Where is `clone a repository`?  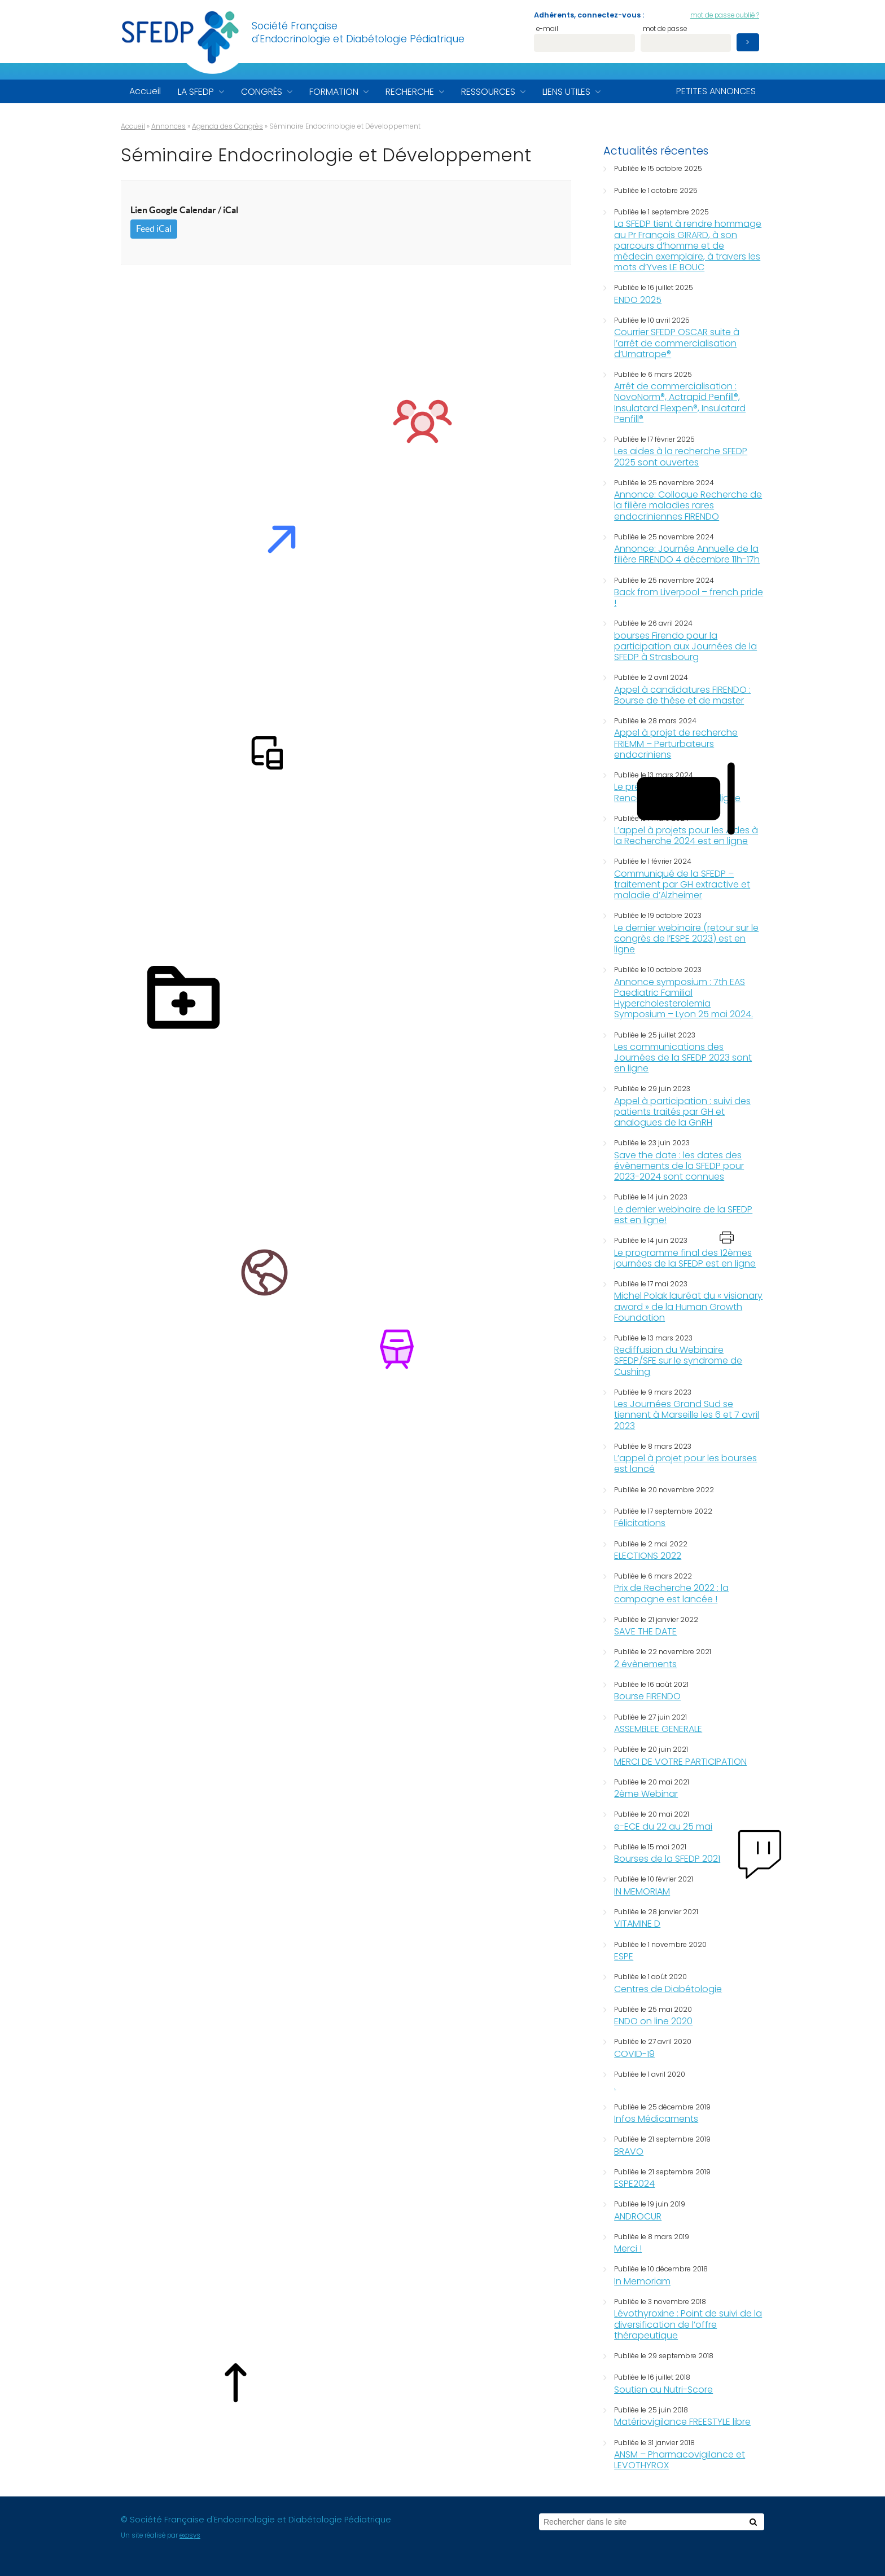 clone a repository is located at coordinates (266, 753).